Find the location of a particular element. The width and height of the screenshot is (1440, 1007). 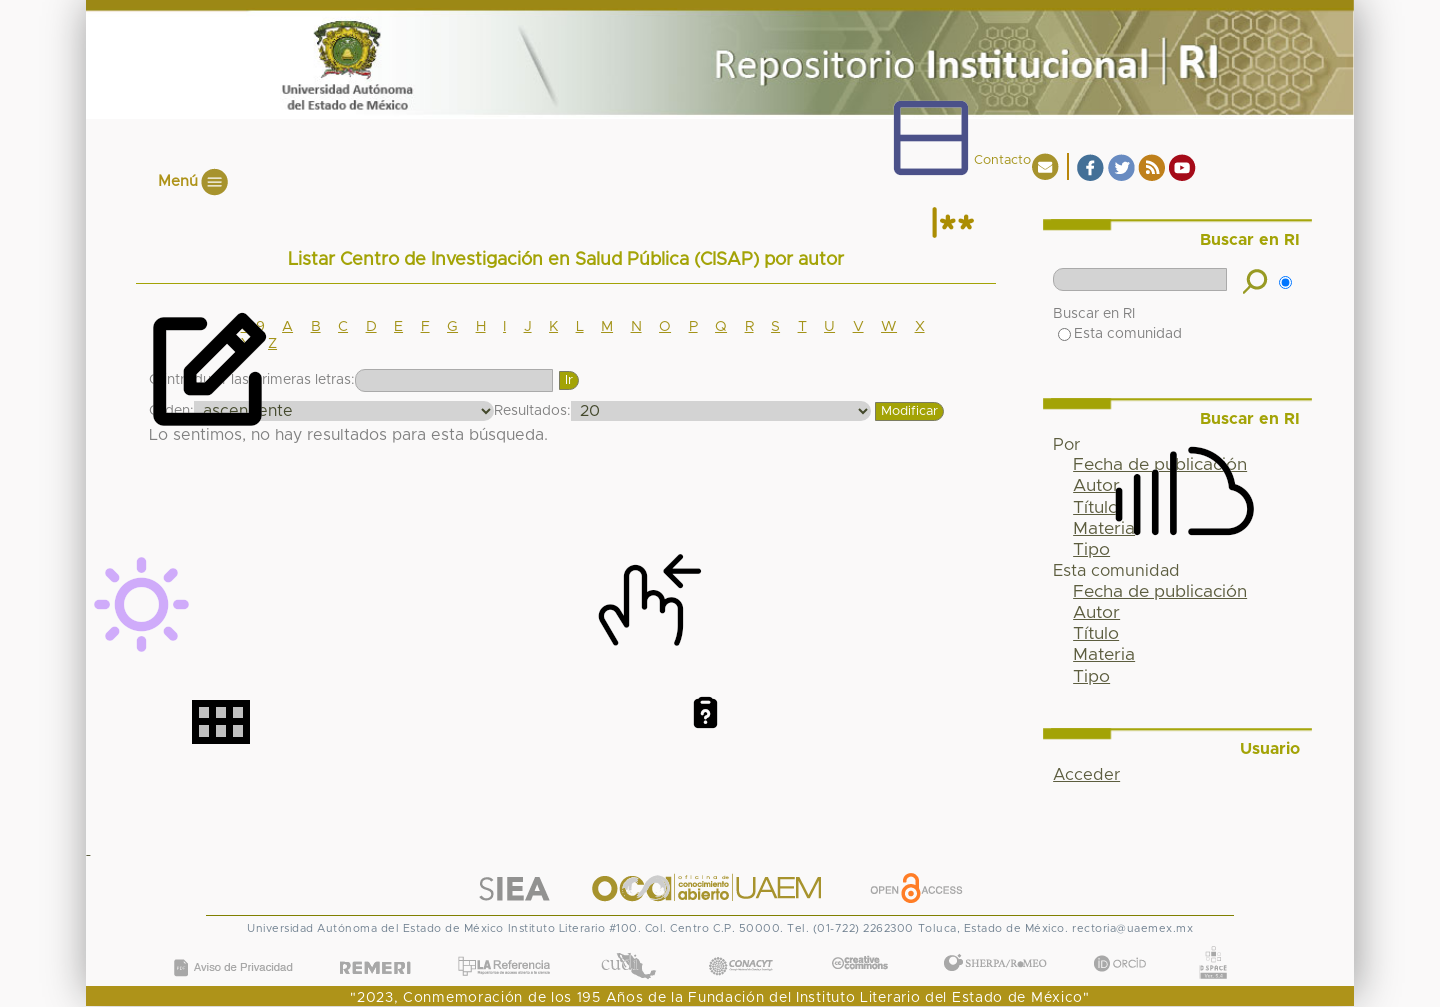

create or edit a note is located at coordinates (207, 371).